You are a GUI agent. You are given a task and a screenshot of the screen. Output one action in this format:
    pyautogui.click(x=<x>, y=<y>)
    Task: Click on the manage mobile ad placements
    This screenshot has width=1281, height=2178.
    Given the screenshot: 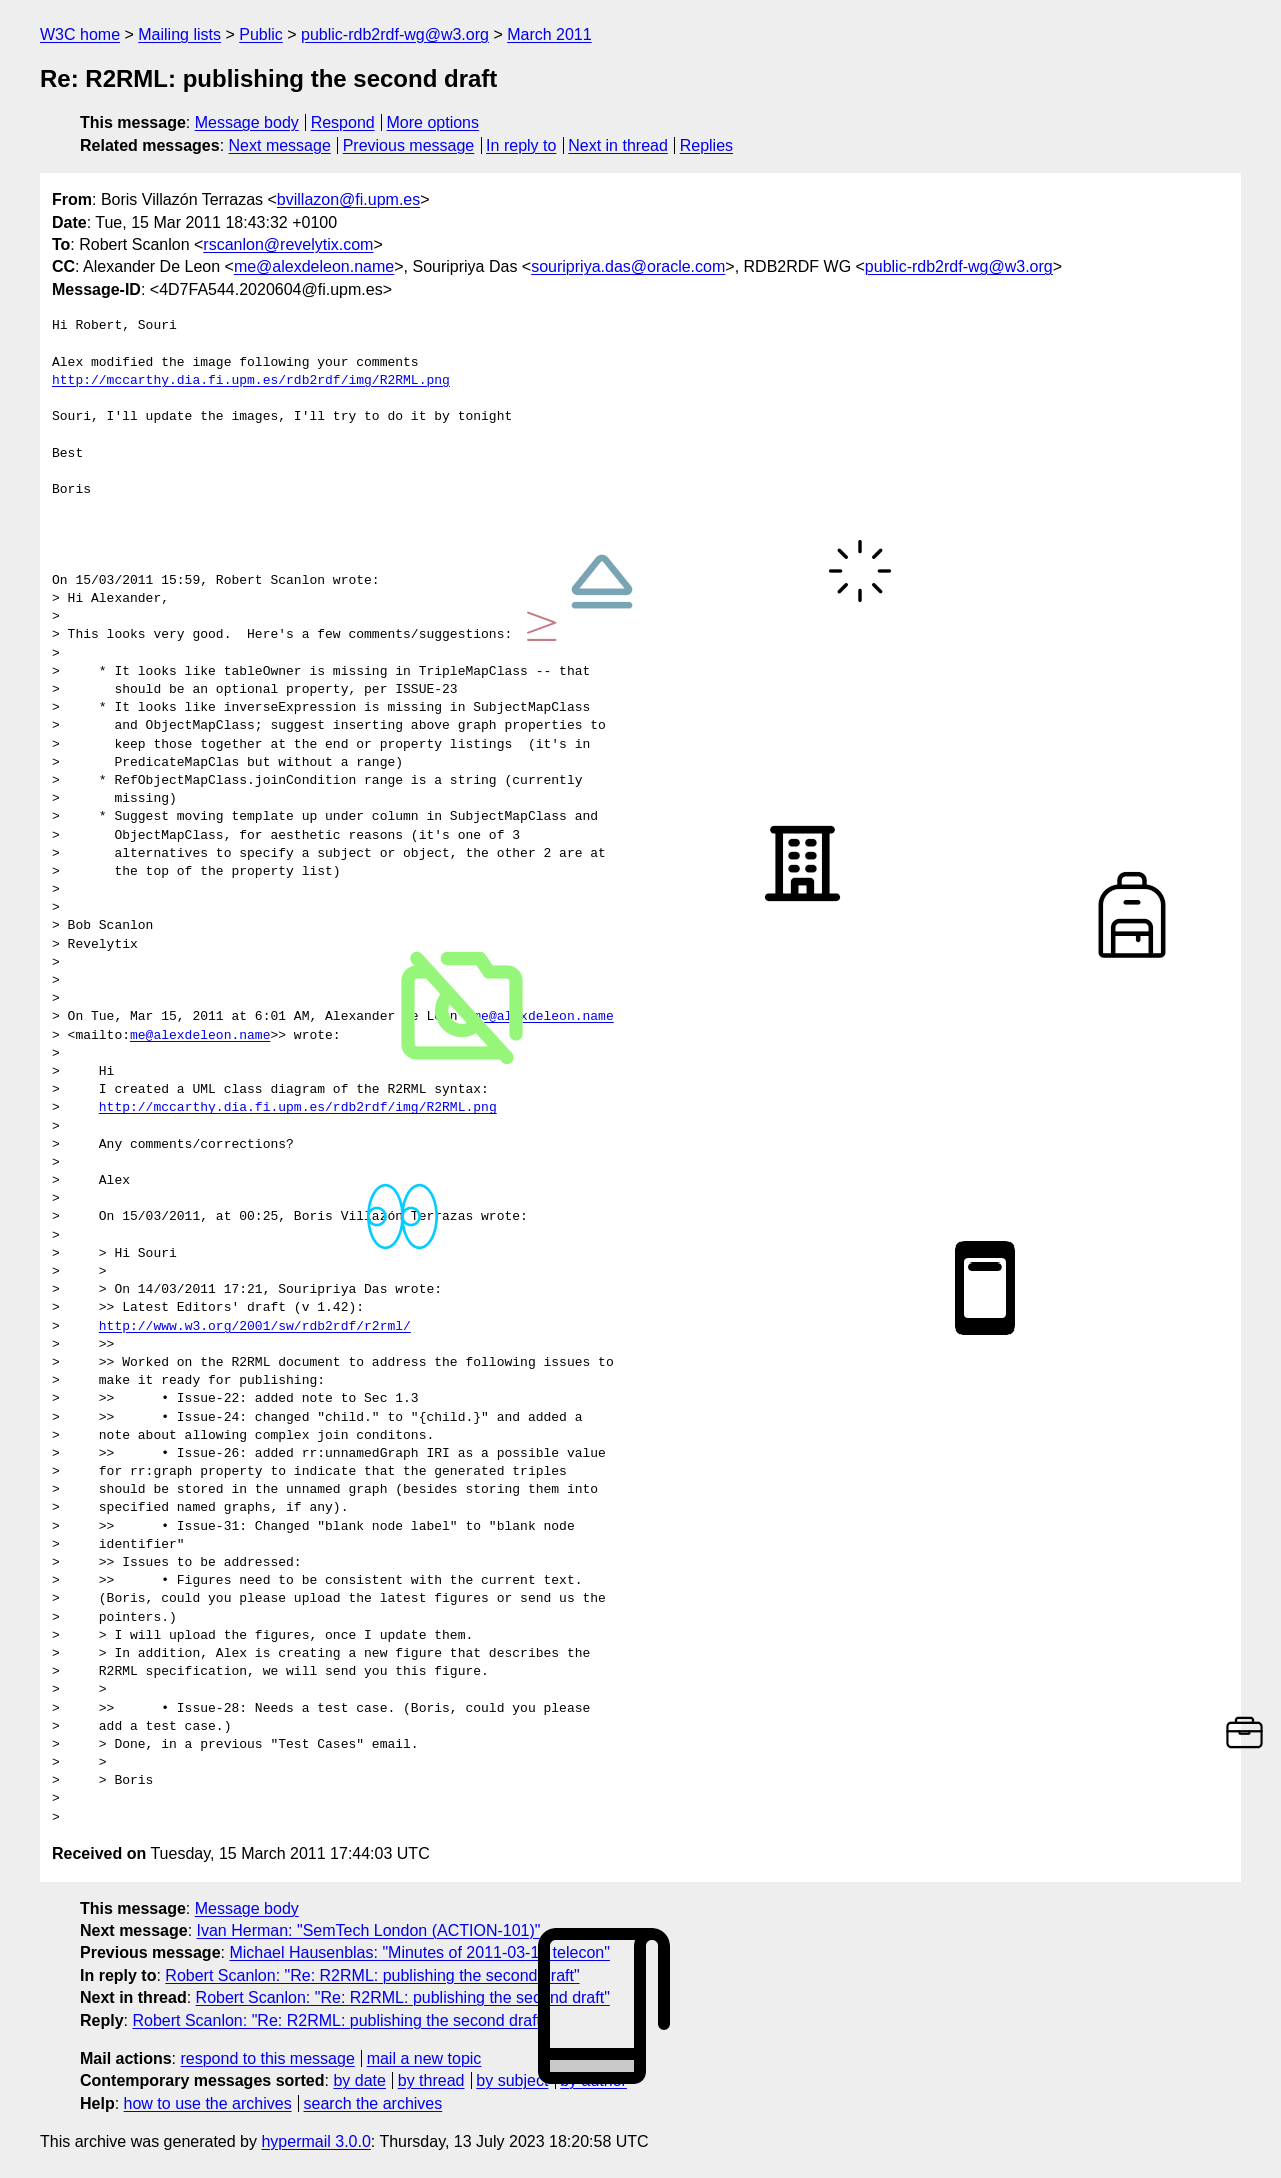 What is the action you would take?
    pyautogui.click(x=985, y=1288)
    